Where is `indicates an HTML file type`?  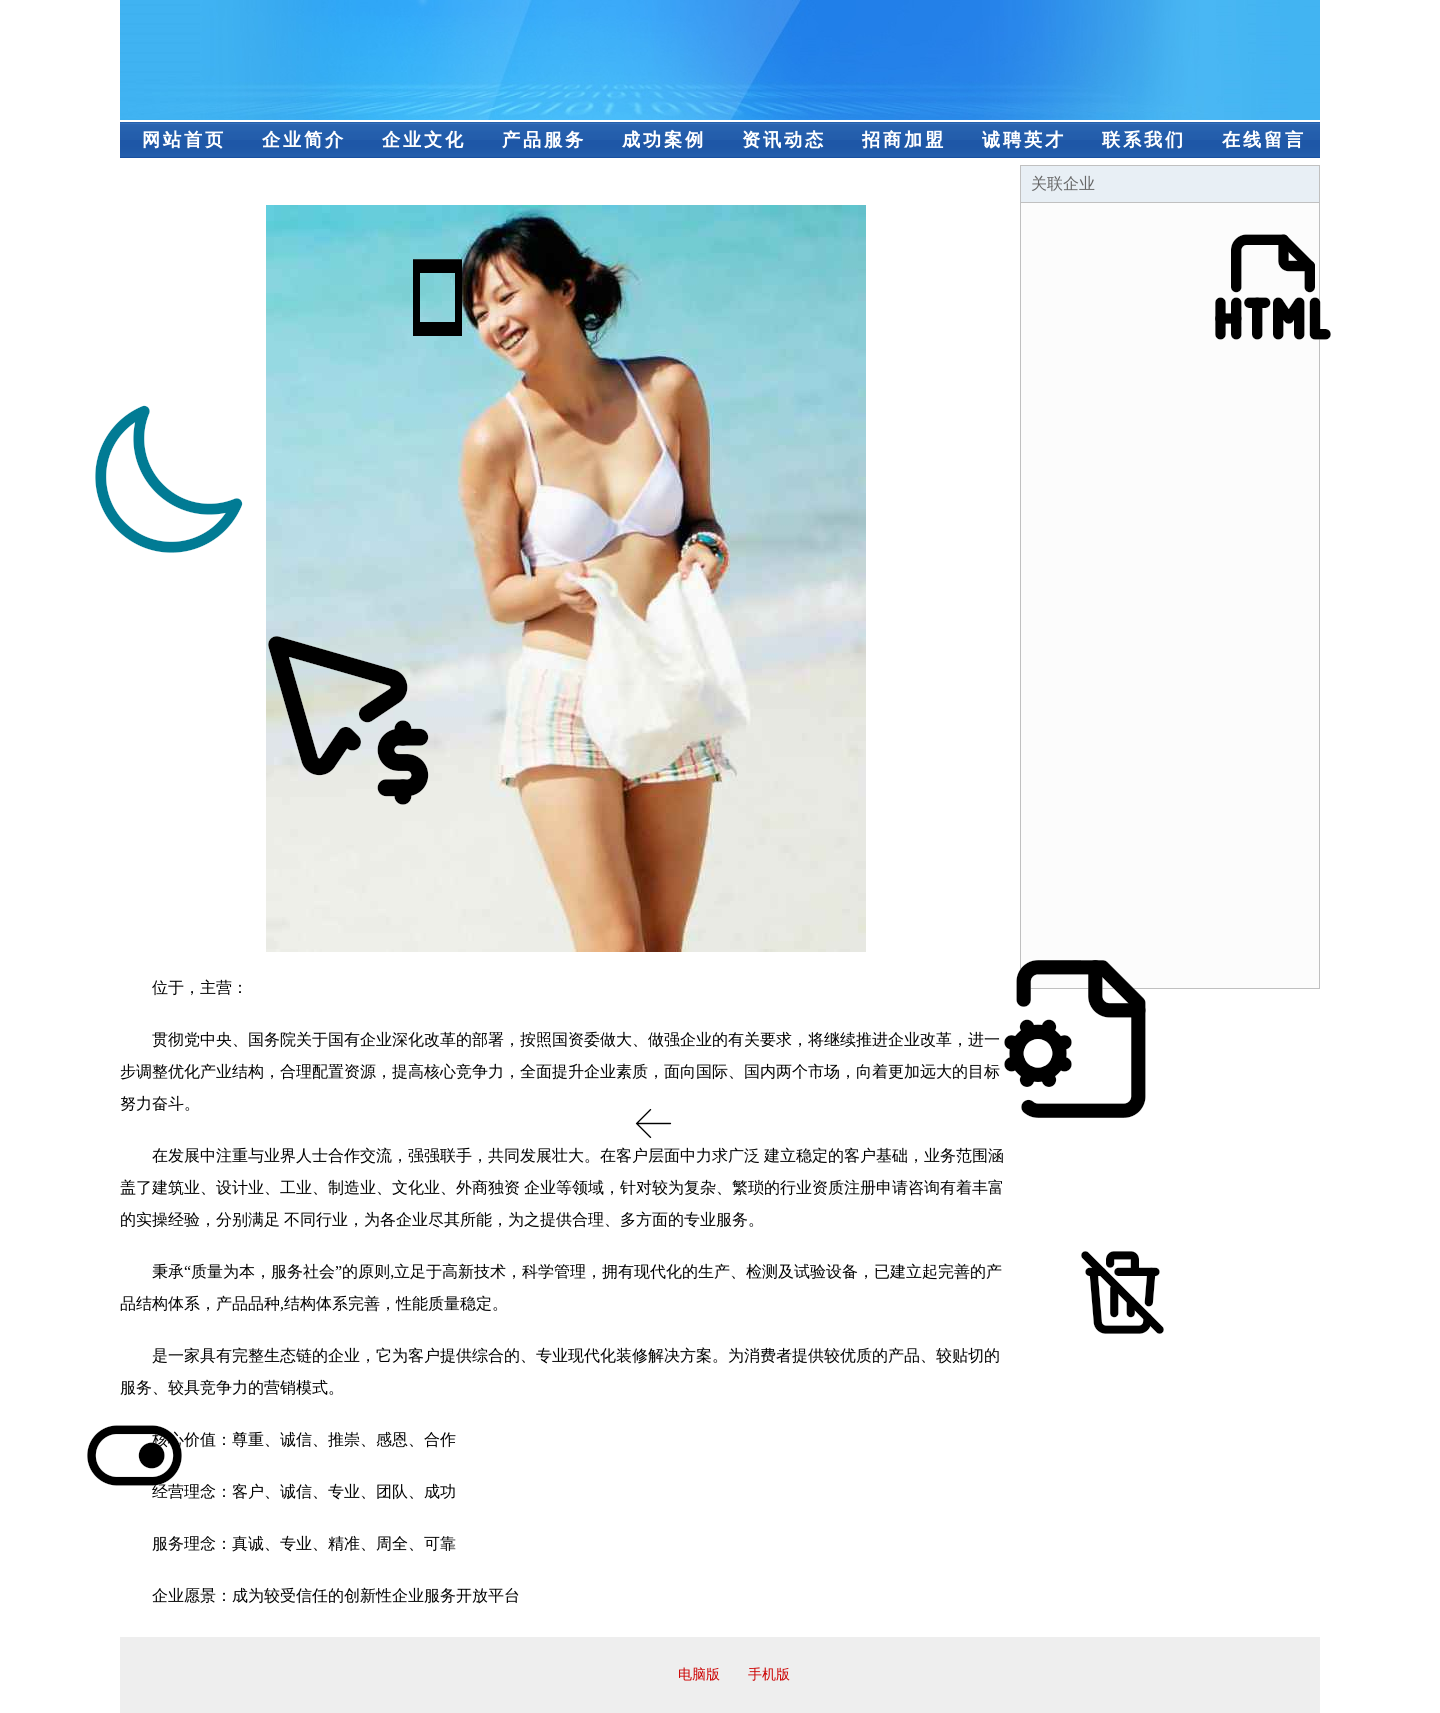
indicates an HTML file type is located at coordinates (1273, 287).